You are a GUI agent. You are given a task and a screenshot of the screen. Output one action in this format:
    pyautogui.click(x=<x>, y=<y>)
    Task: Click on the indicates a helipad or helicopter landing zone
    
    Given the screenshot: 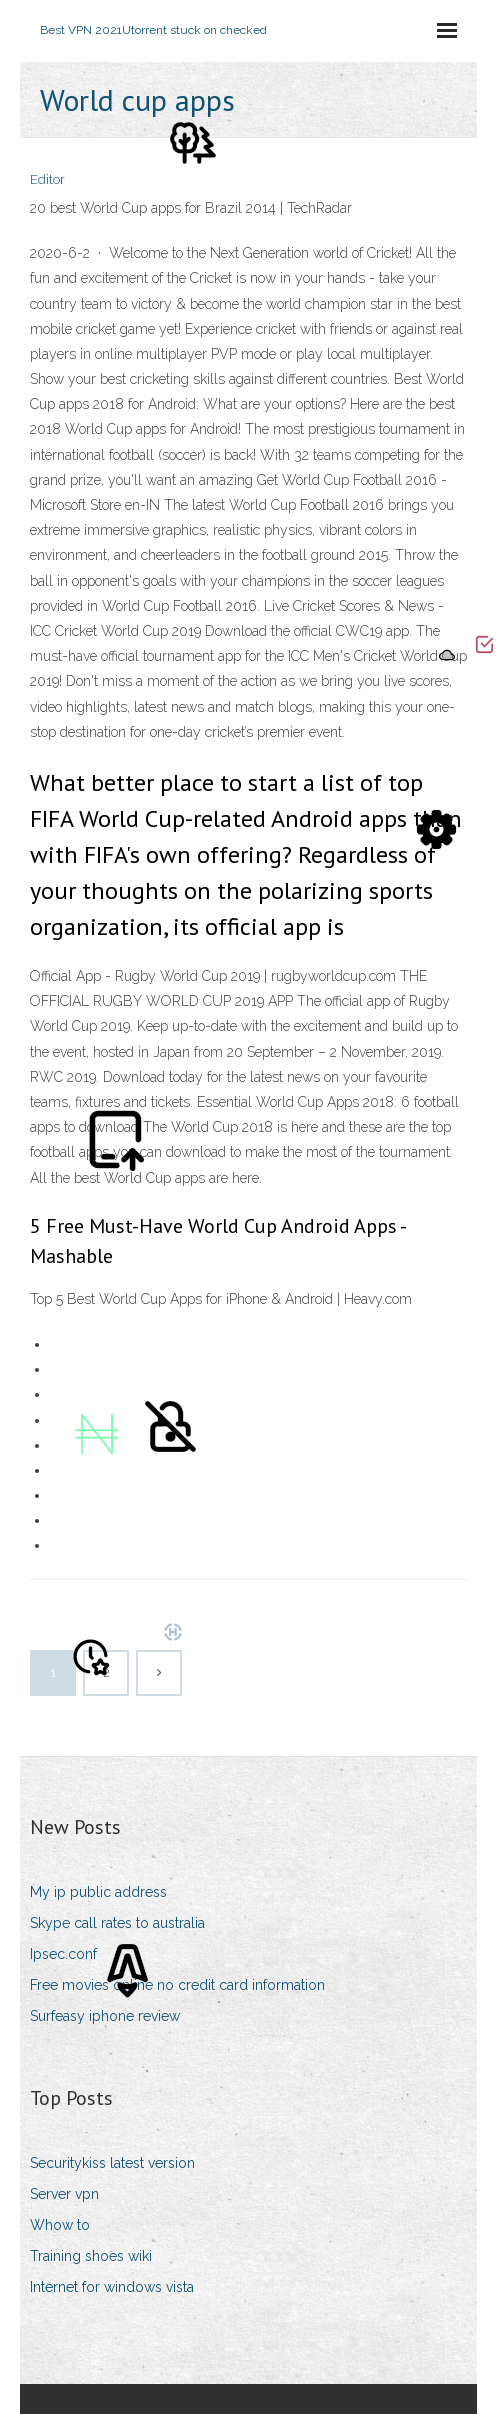 What is the action you would take?
    pyautogui.click(x=173, y=1632)
    